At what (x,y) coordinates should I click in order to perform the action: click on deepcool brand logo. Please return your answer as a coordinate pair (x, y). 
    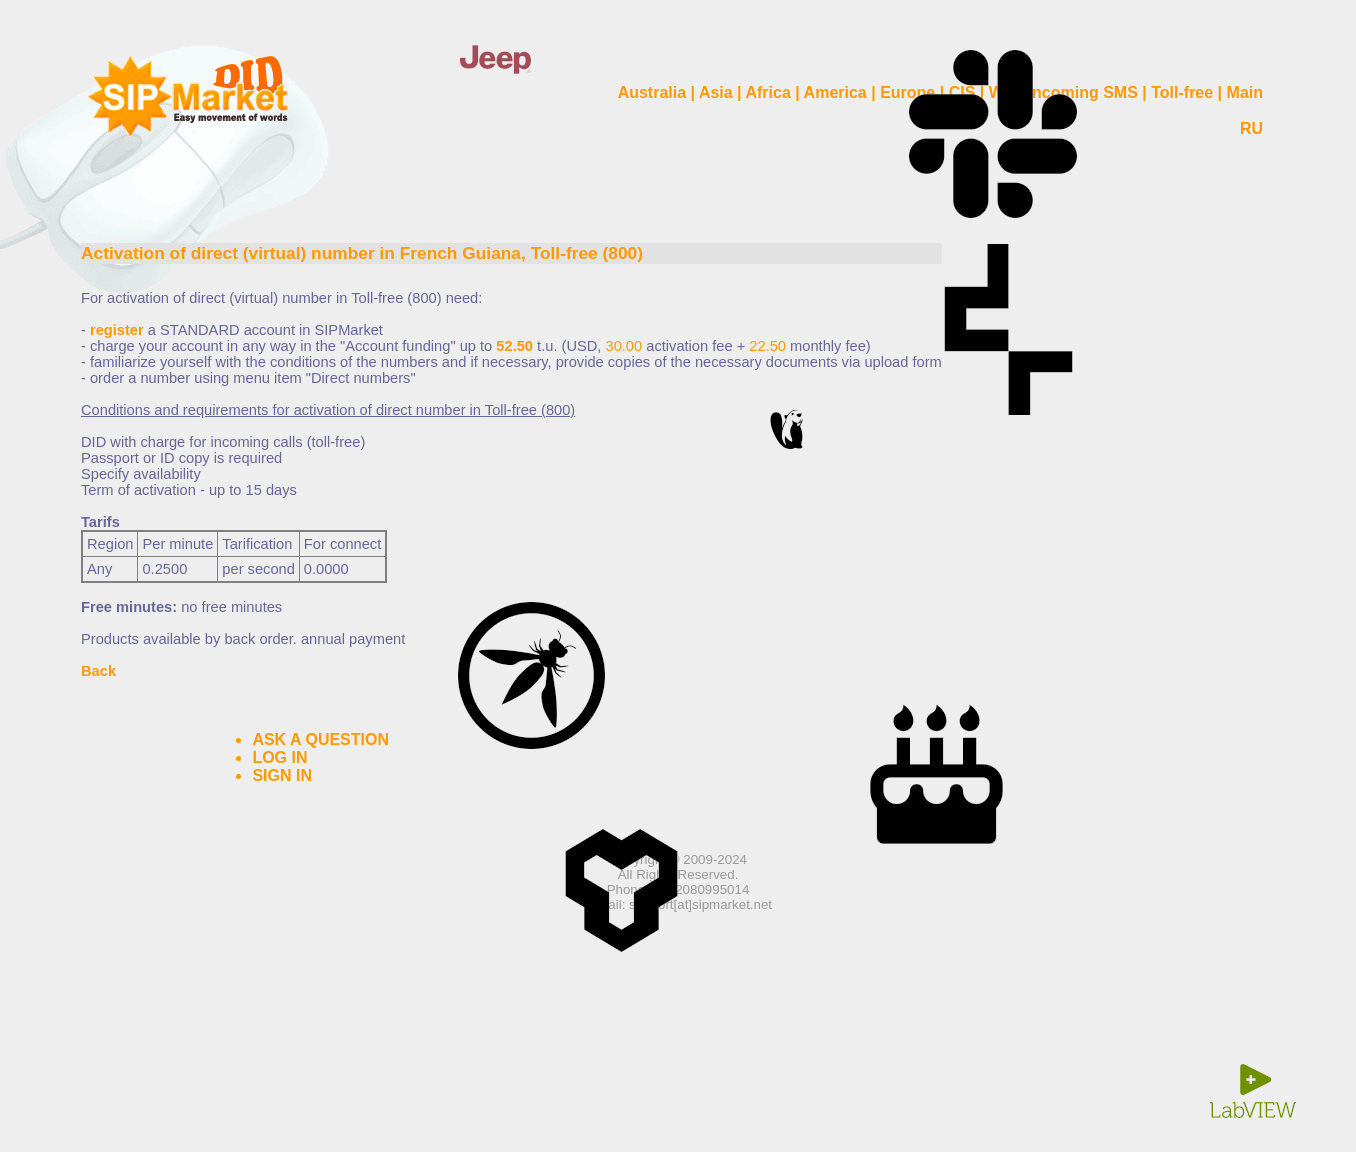
    Looking at the image, I should click on (1008, 329).